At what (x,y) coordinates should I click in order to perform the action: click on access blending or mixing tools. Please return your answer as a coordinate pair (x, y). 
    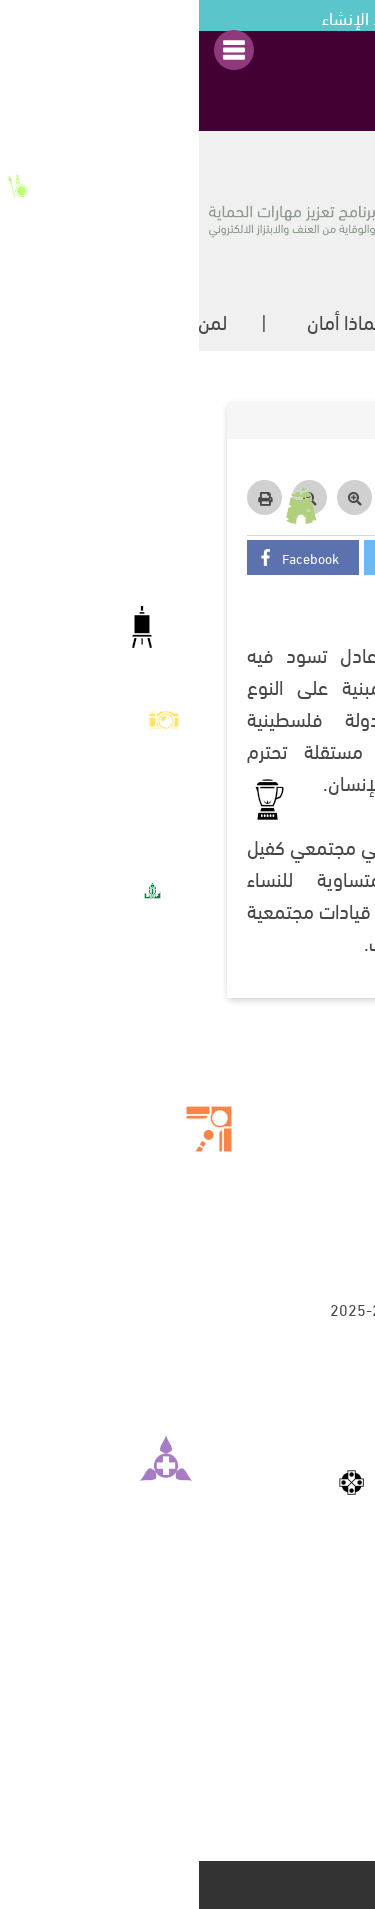
    Looking at the image, I should click on (267, 799).